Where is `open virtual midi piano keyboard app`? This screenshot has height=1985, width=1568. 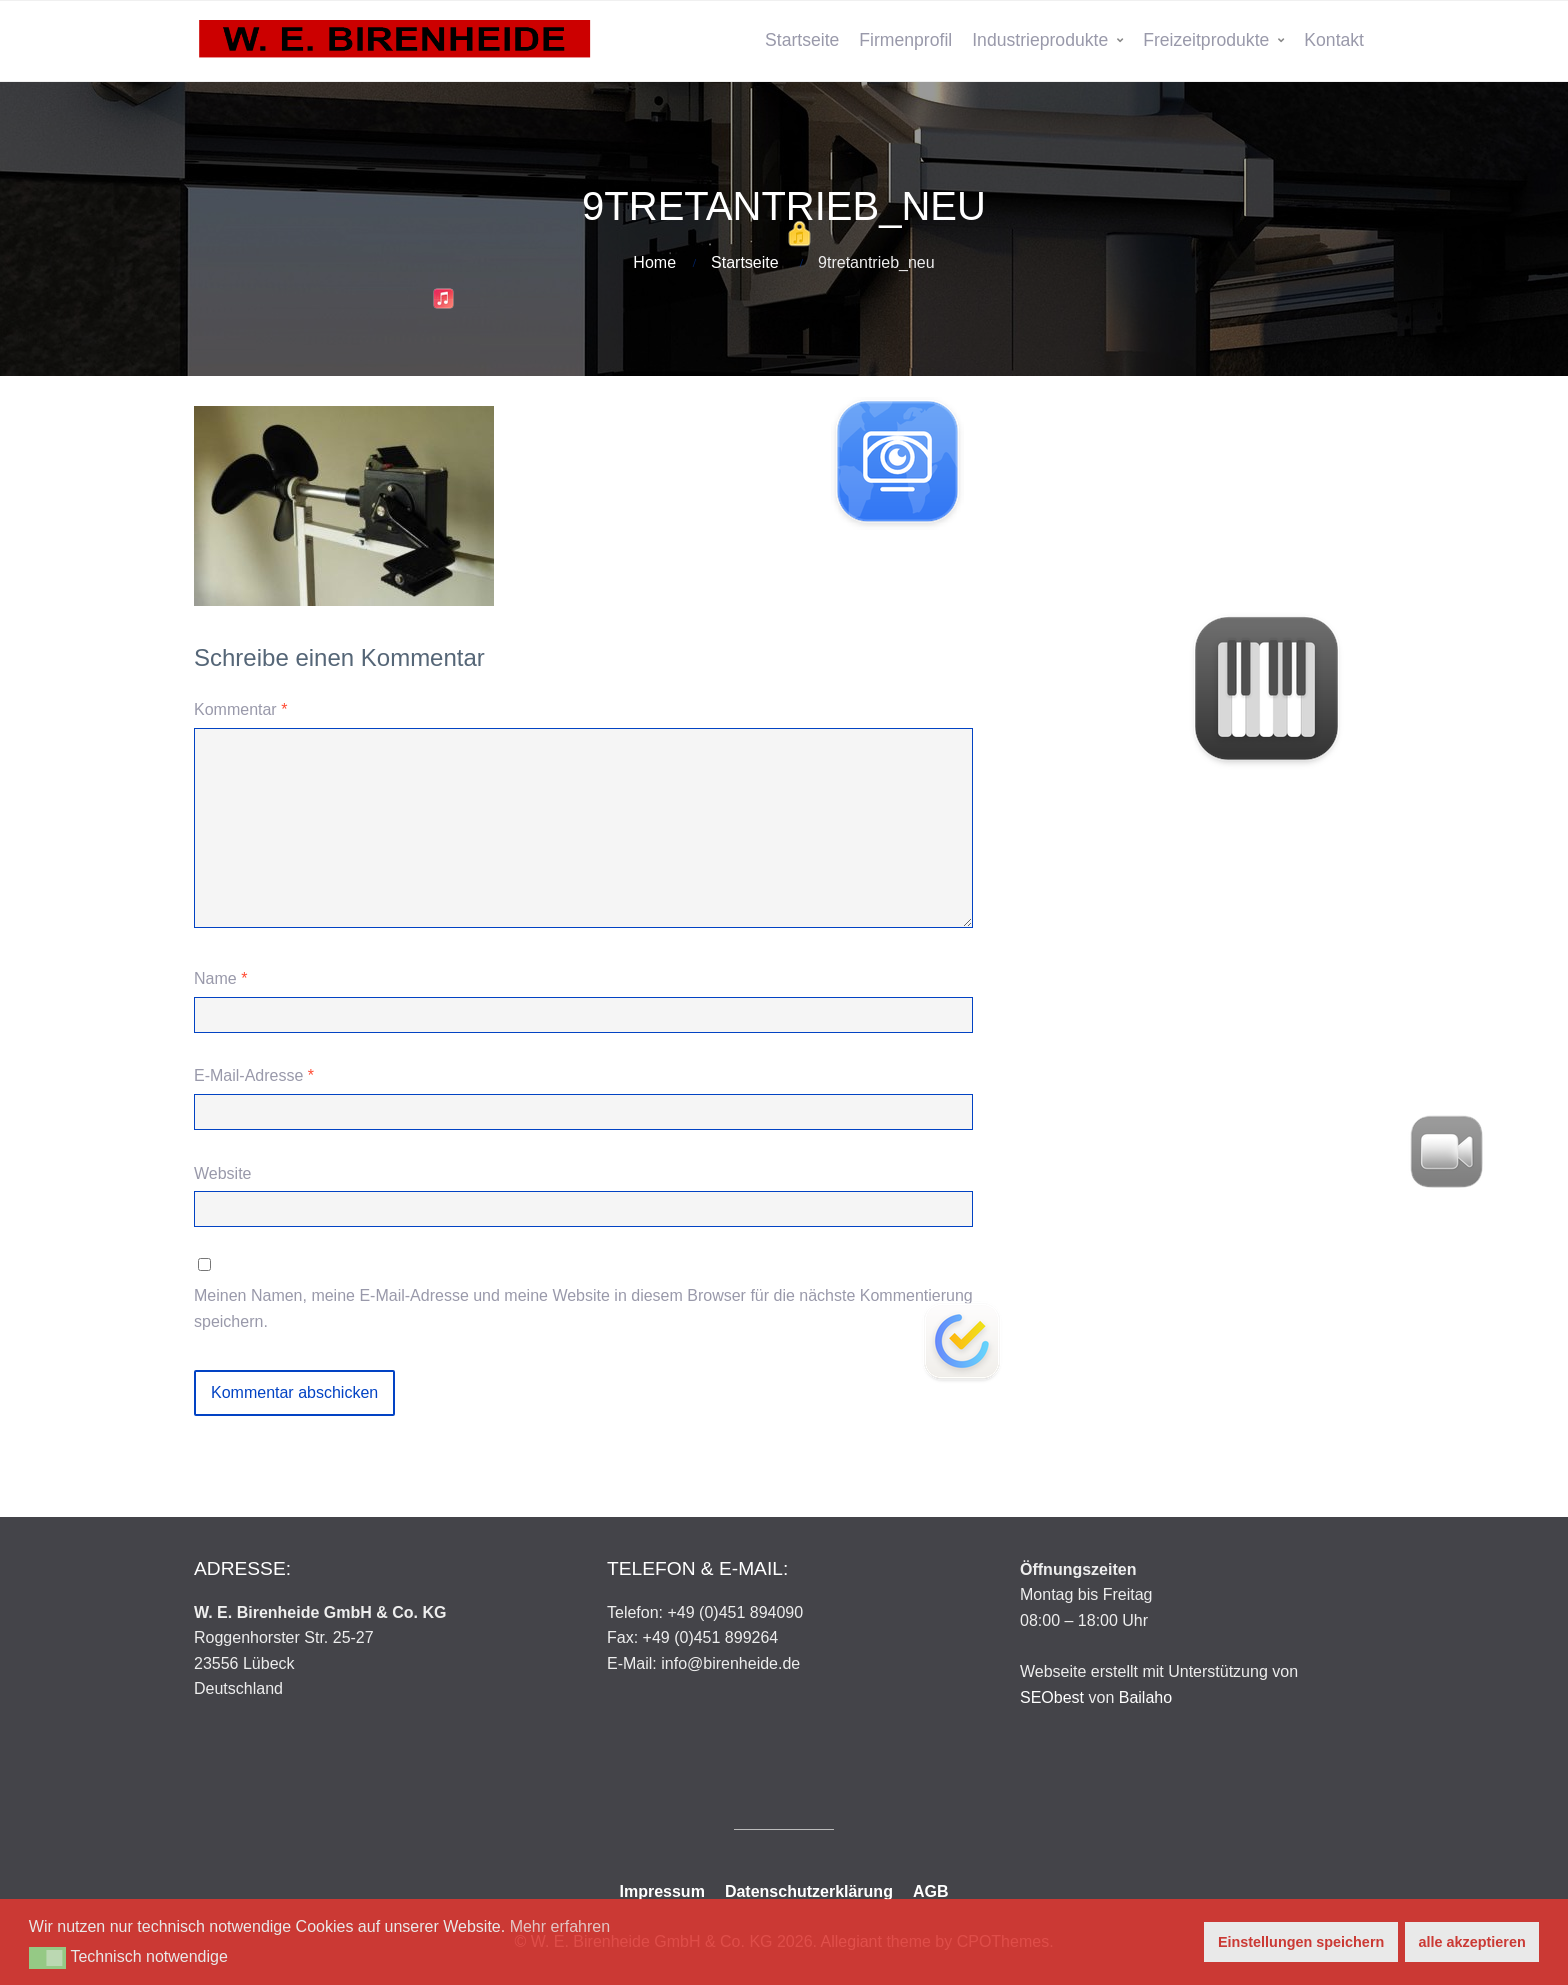 open virtual midi piano keyboard app is located at coordinates (1266, 688).